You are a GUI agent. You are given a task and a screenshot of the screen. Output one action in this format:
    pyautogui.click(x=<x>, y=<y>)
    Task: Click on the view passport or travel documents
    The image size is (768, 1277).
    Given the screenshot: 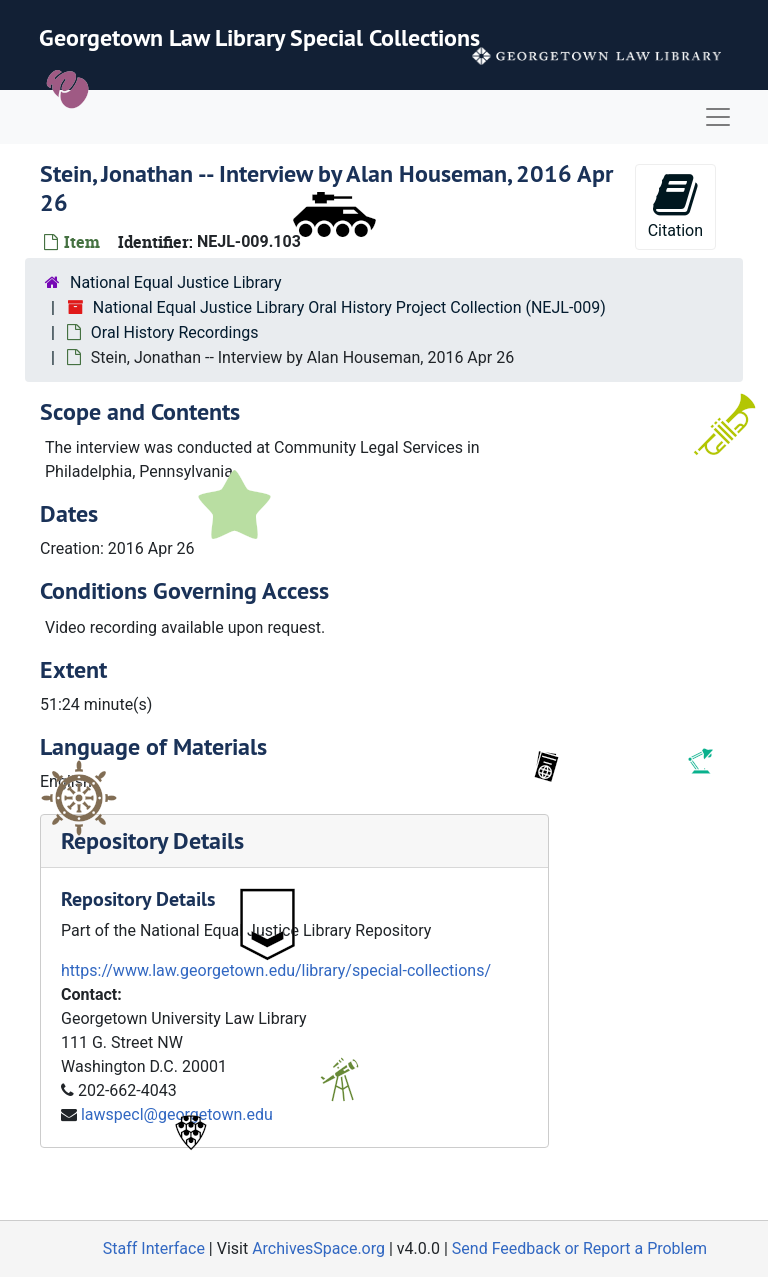 What is the action you would take?
    pyautogui.click(x=546, y=766)
    